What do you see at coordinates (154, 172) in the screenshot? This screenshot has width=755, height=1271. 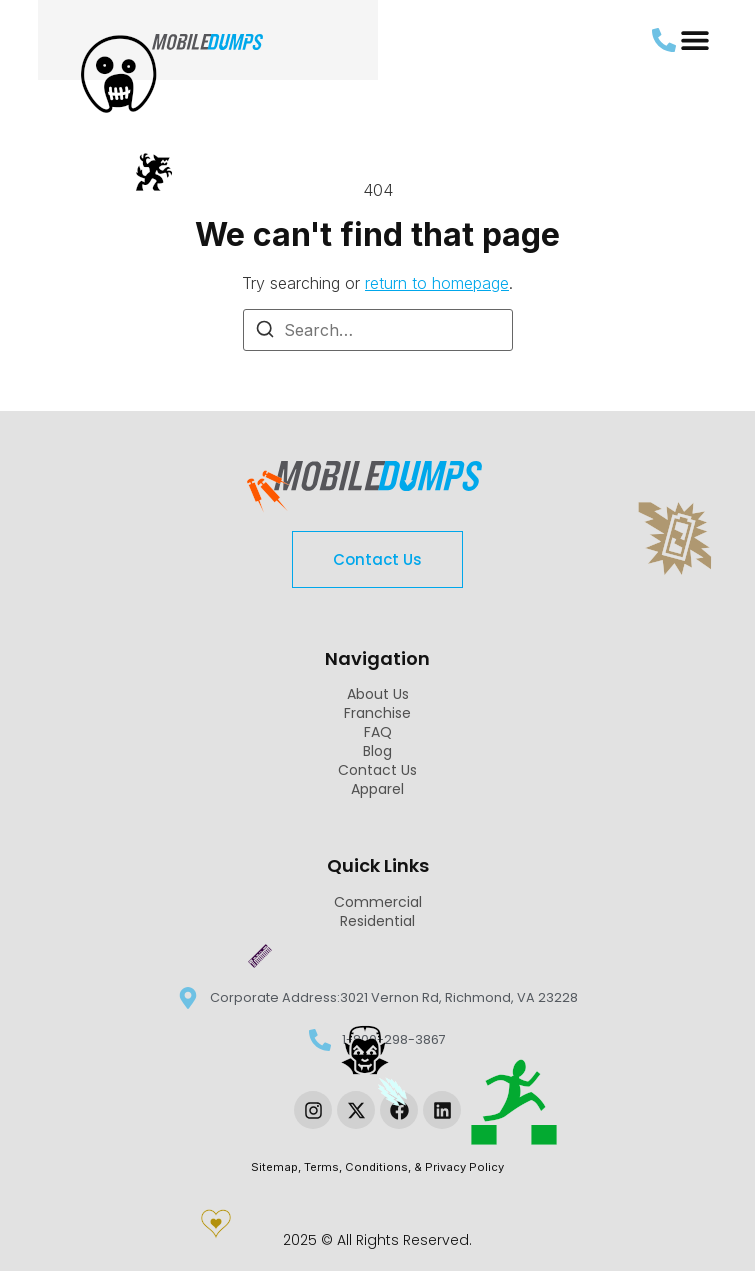 I see `select werewolf character or role` at bounding box center [154, 172].